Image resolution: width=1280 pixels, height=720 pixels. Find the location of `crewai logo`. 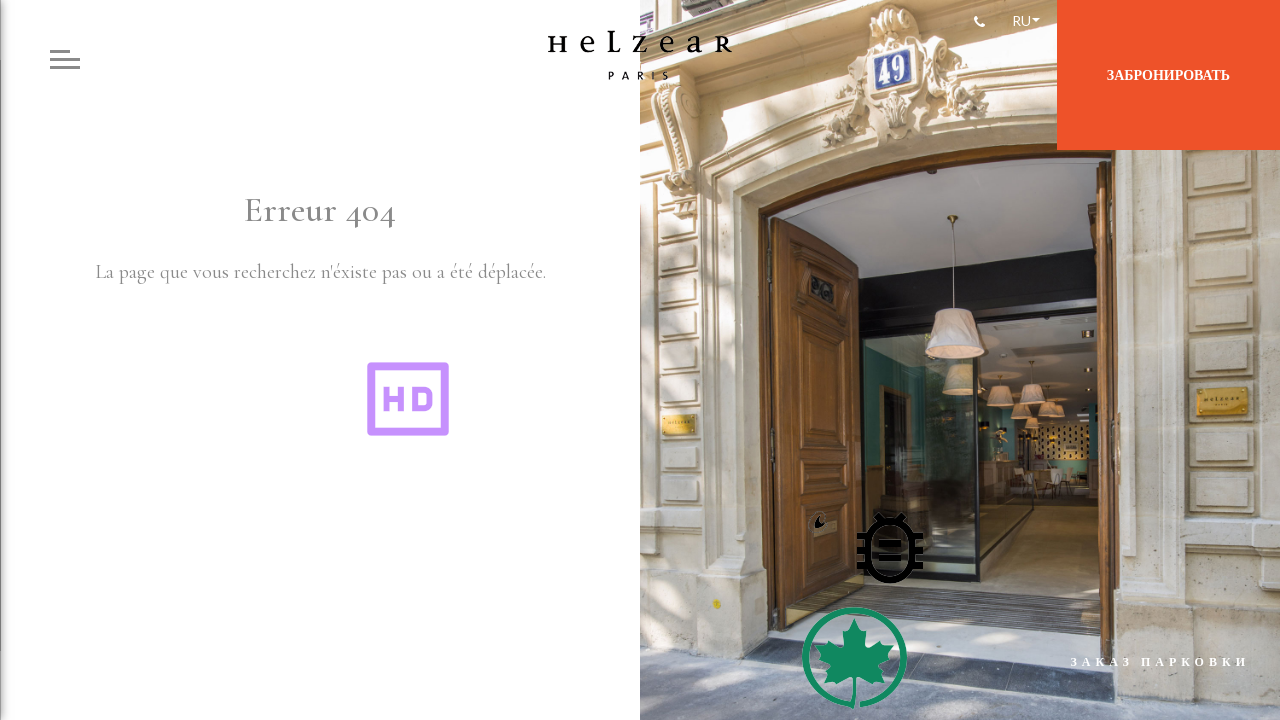

crewai logo is located at coordinates (818, 522).